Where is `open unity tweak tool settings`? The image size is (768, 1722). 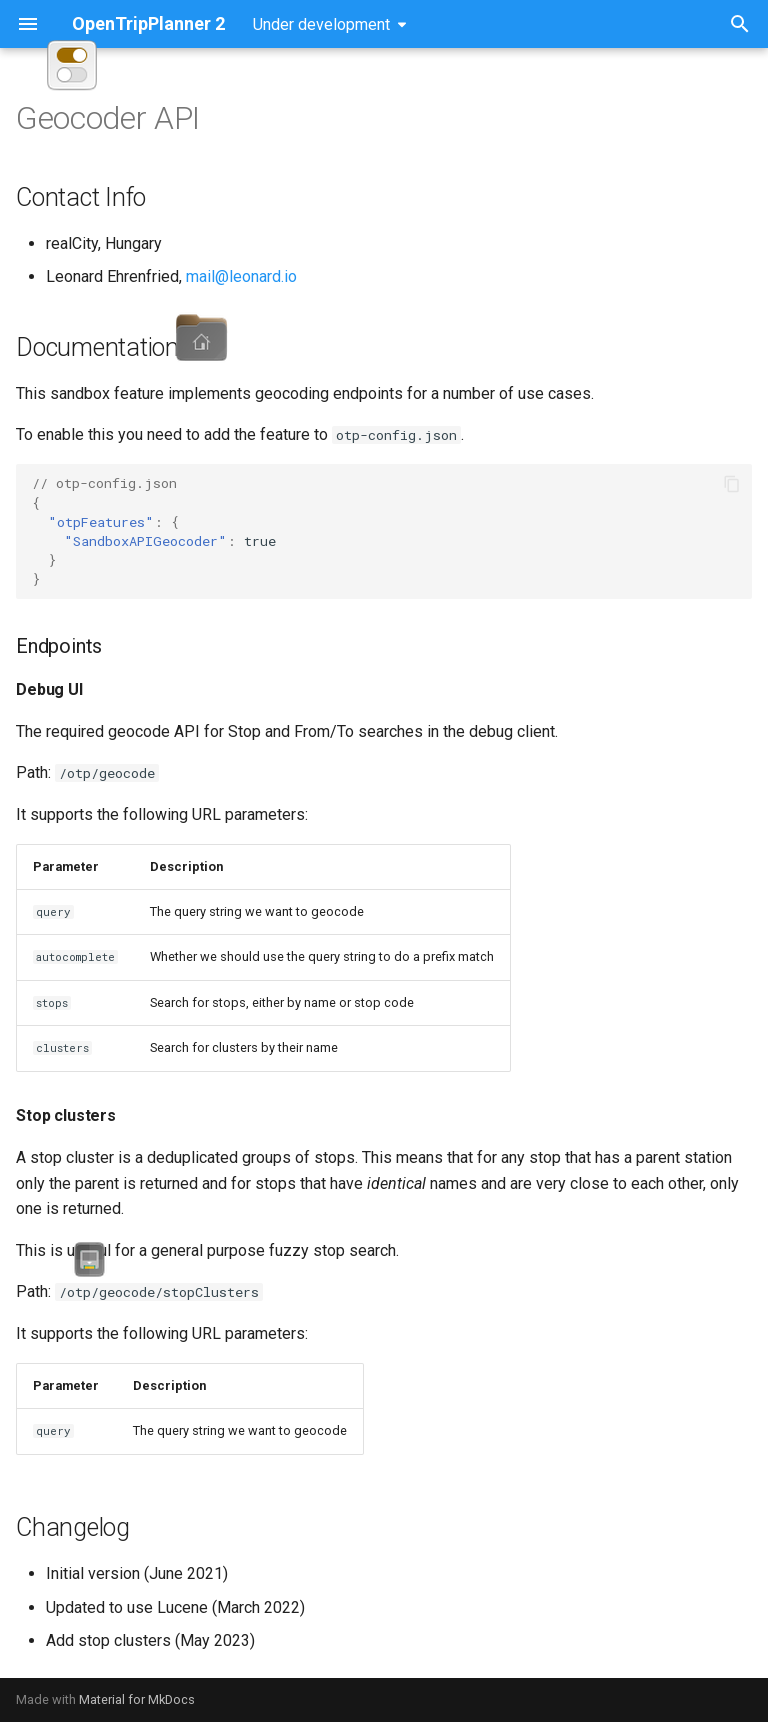
open unity tweak tool settings is located at coordinates (72, 65).